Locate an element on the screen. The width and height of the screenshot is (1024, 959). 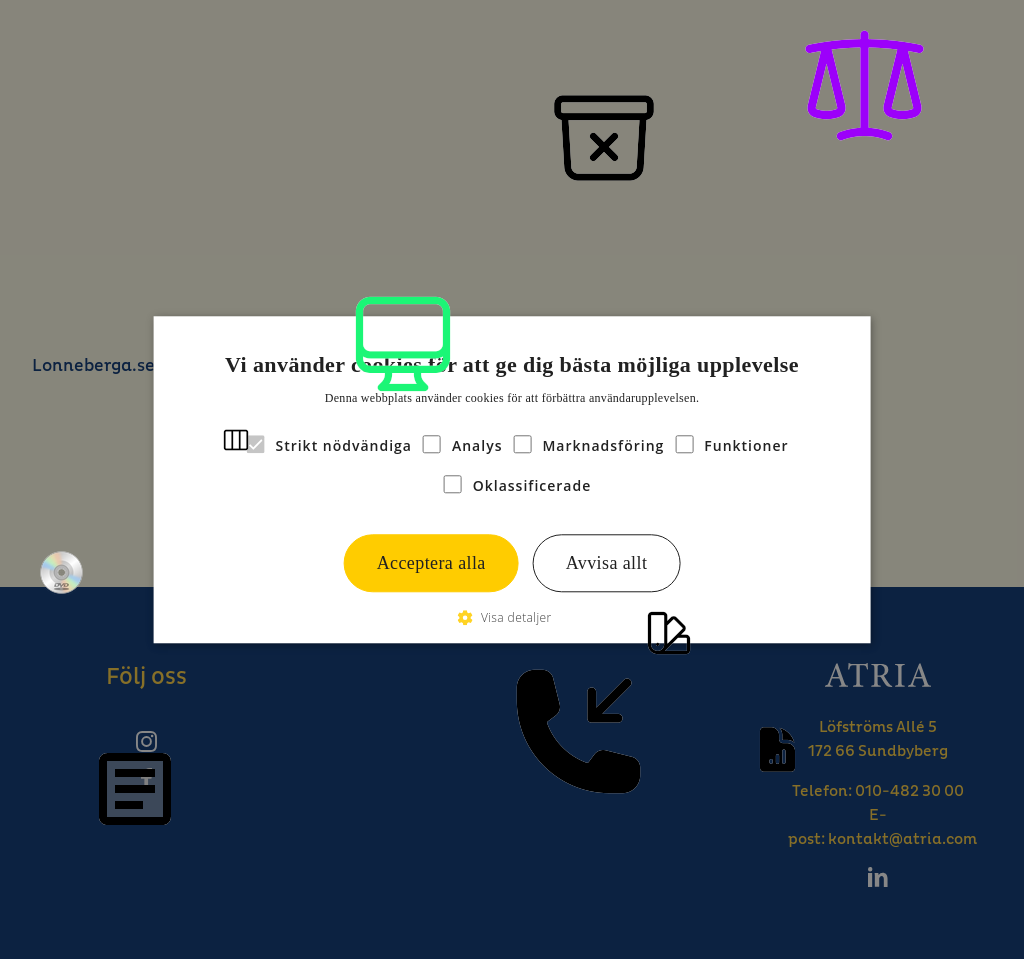
view document analytics or statistics is located at coordinates (777, 749).